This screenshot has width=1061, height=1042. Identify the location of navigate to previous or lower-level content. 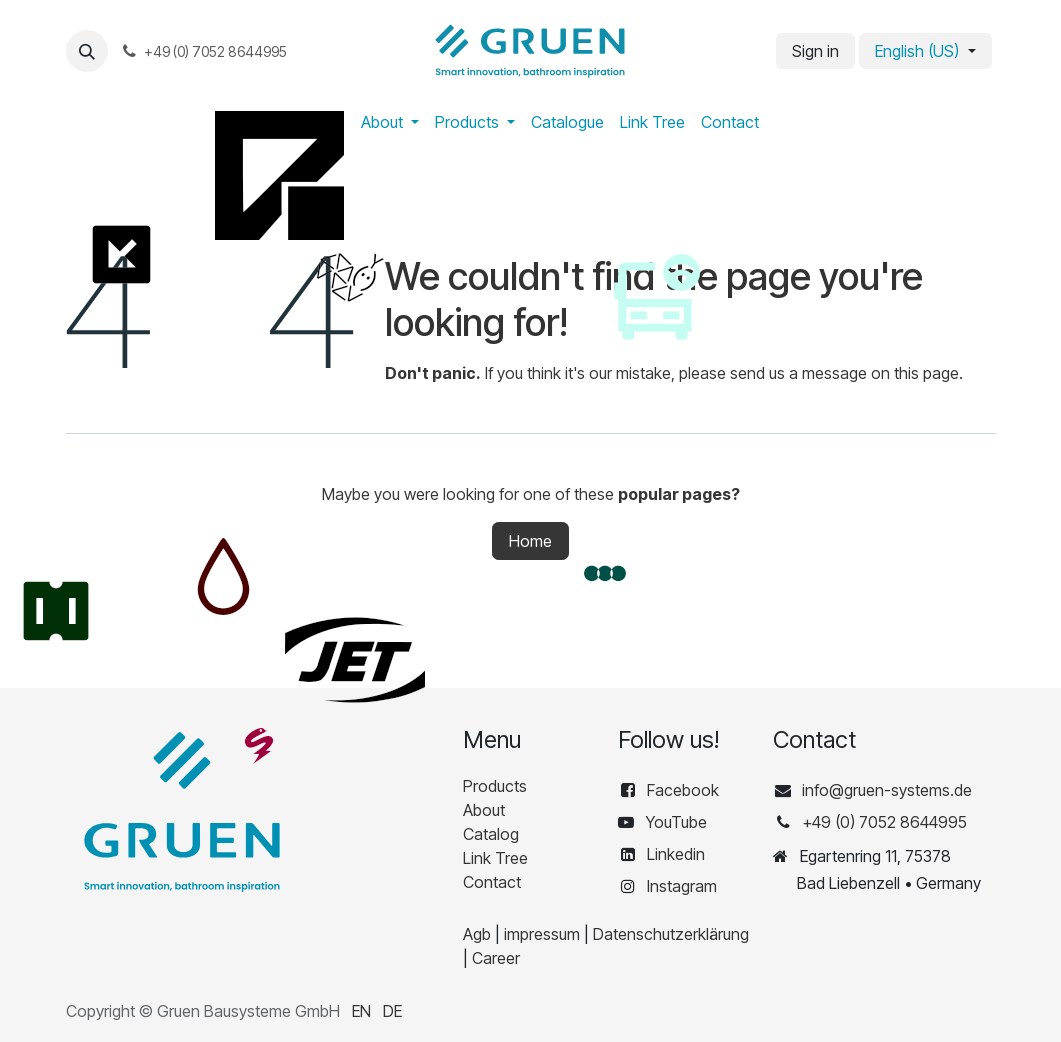
(121, 254).